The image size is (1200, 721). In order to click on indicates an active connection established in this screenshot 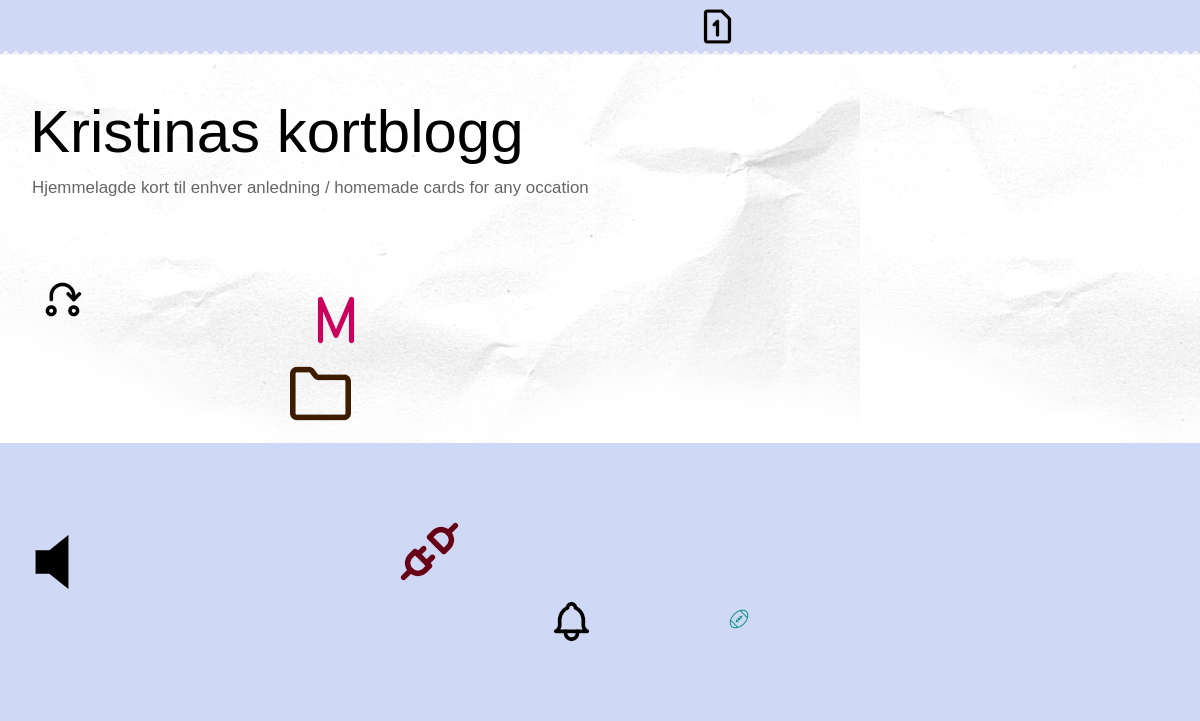, I will do `click(429, 551)`.